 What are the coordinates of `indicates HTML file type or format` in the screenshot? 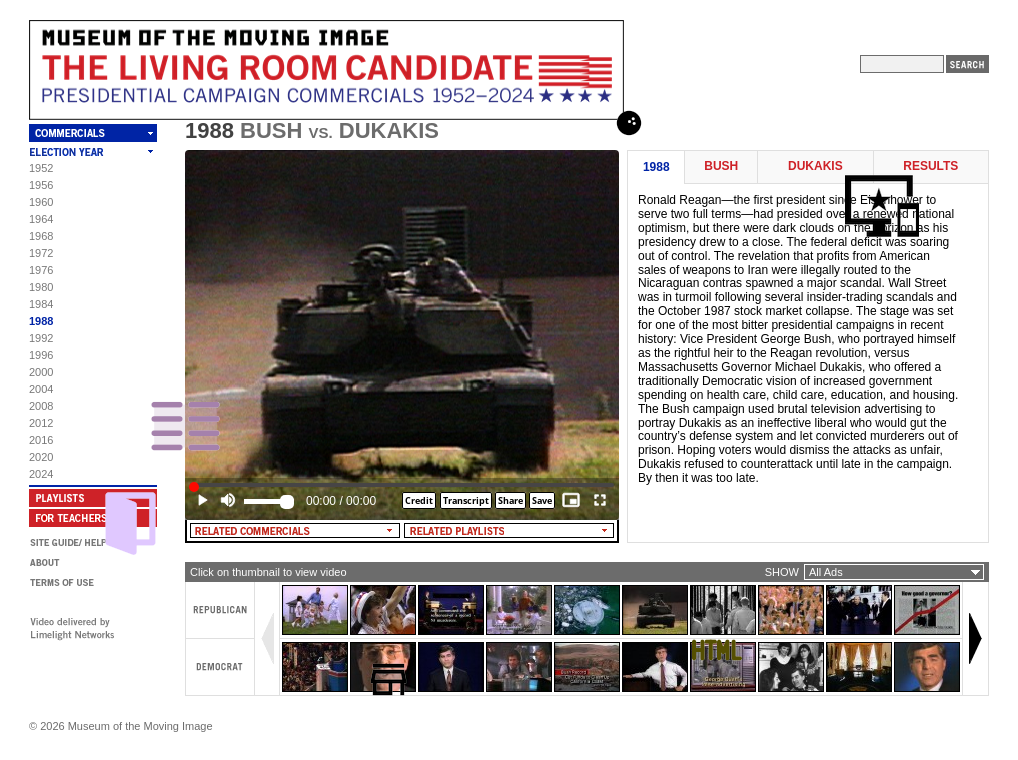 It's located at (717, 650).